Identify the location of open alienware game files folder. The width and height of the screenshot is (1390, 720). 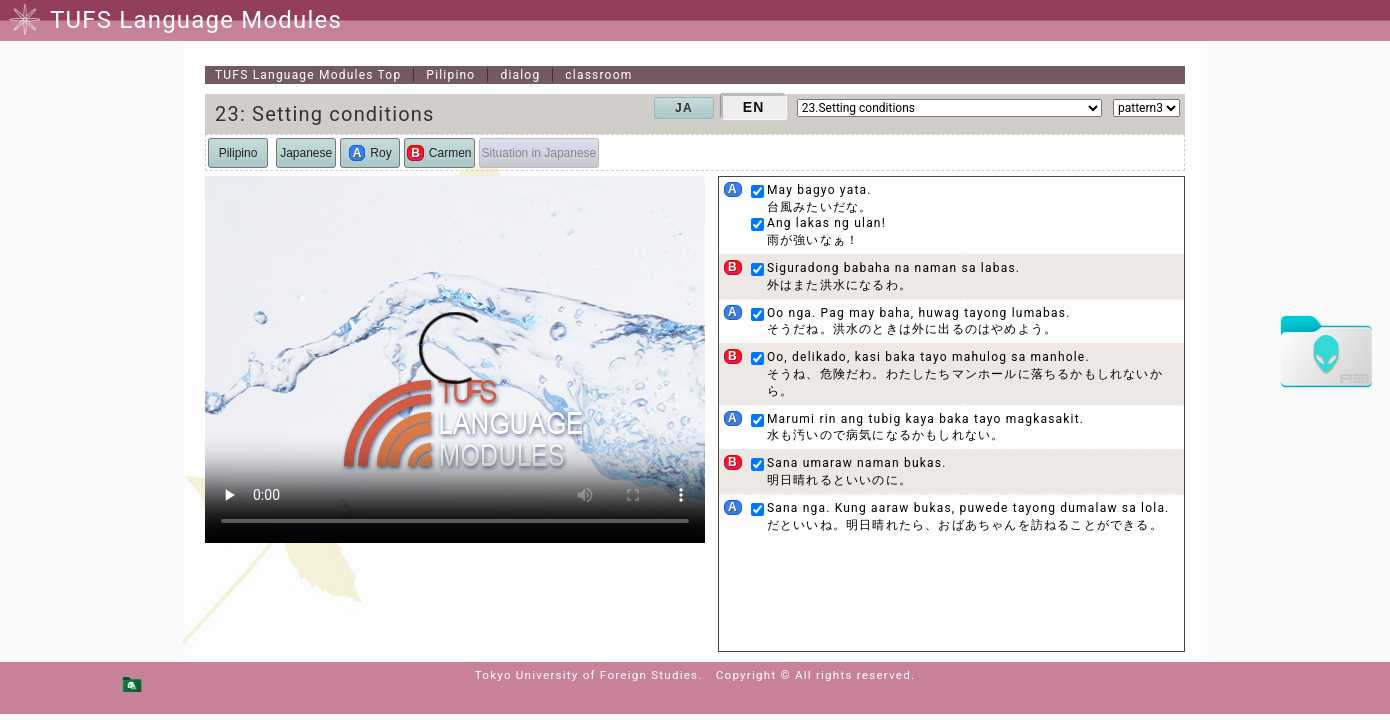
(1326, 354).